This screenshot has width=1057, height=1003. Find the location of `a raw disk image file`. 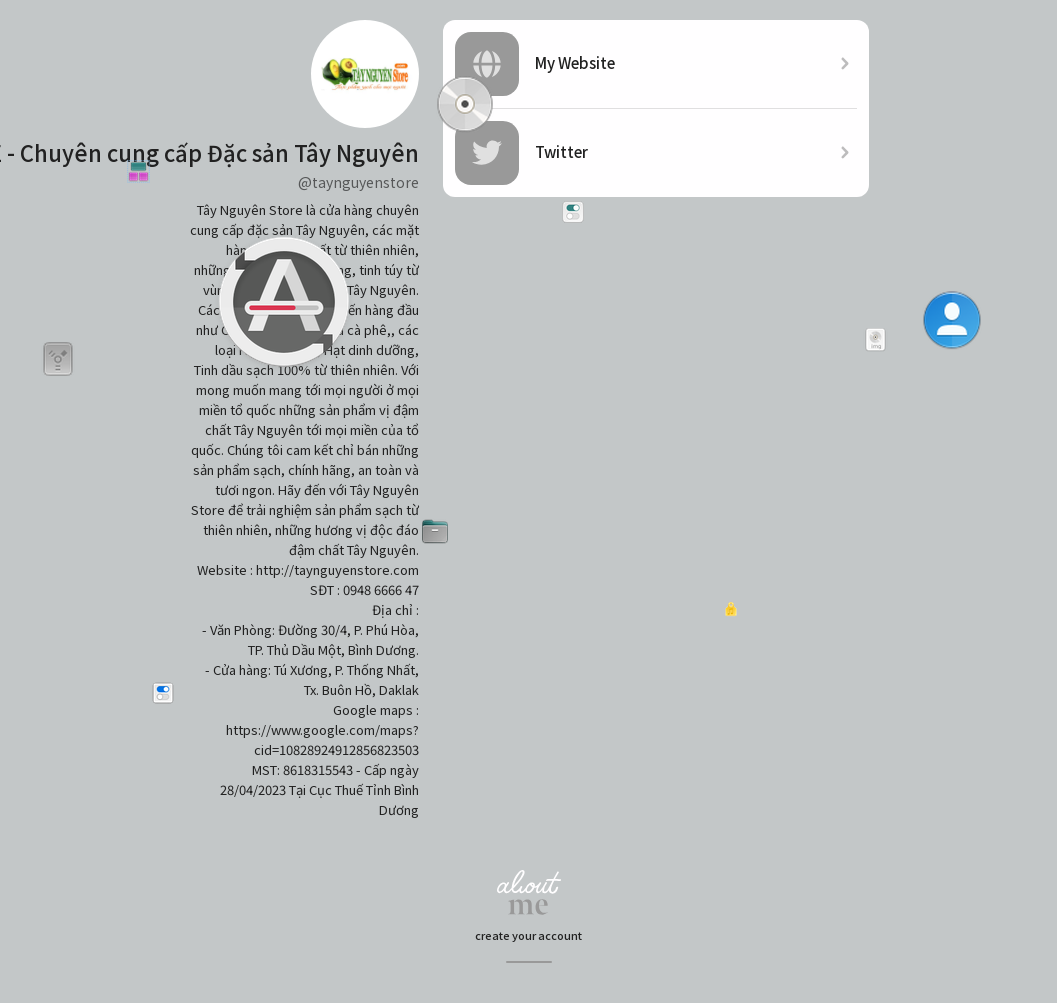

a raw disk image file is located at coordinates (875, 339).